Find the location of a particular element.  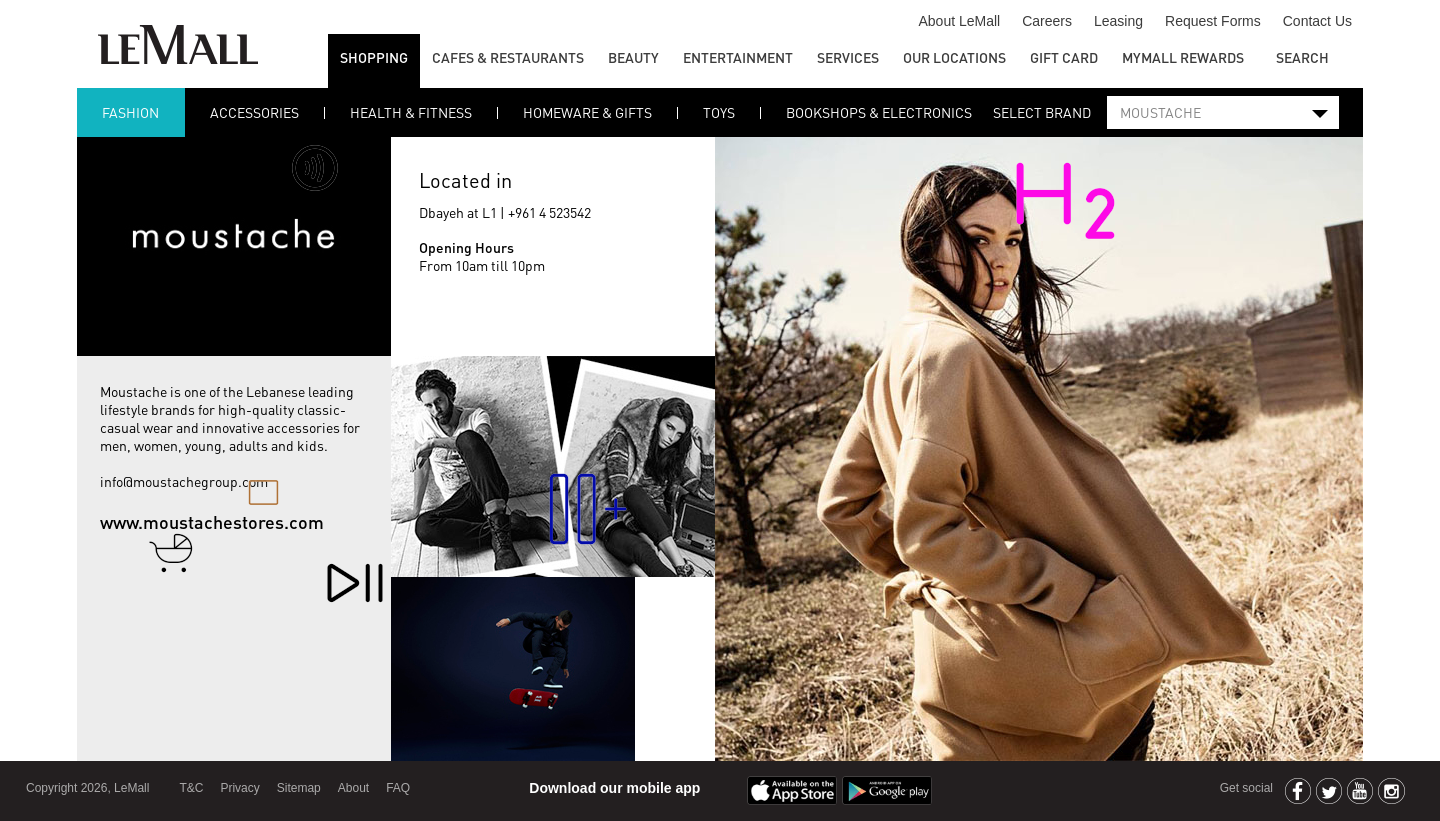

add a new column to the right is located at coordinates (582, 509).